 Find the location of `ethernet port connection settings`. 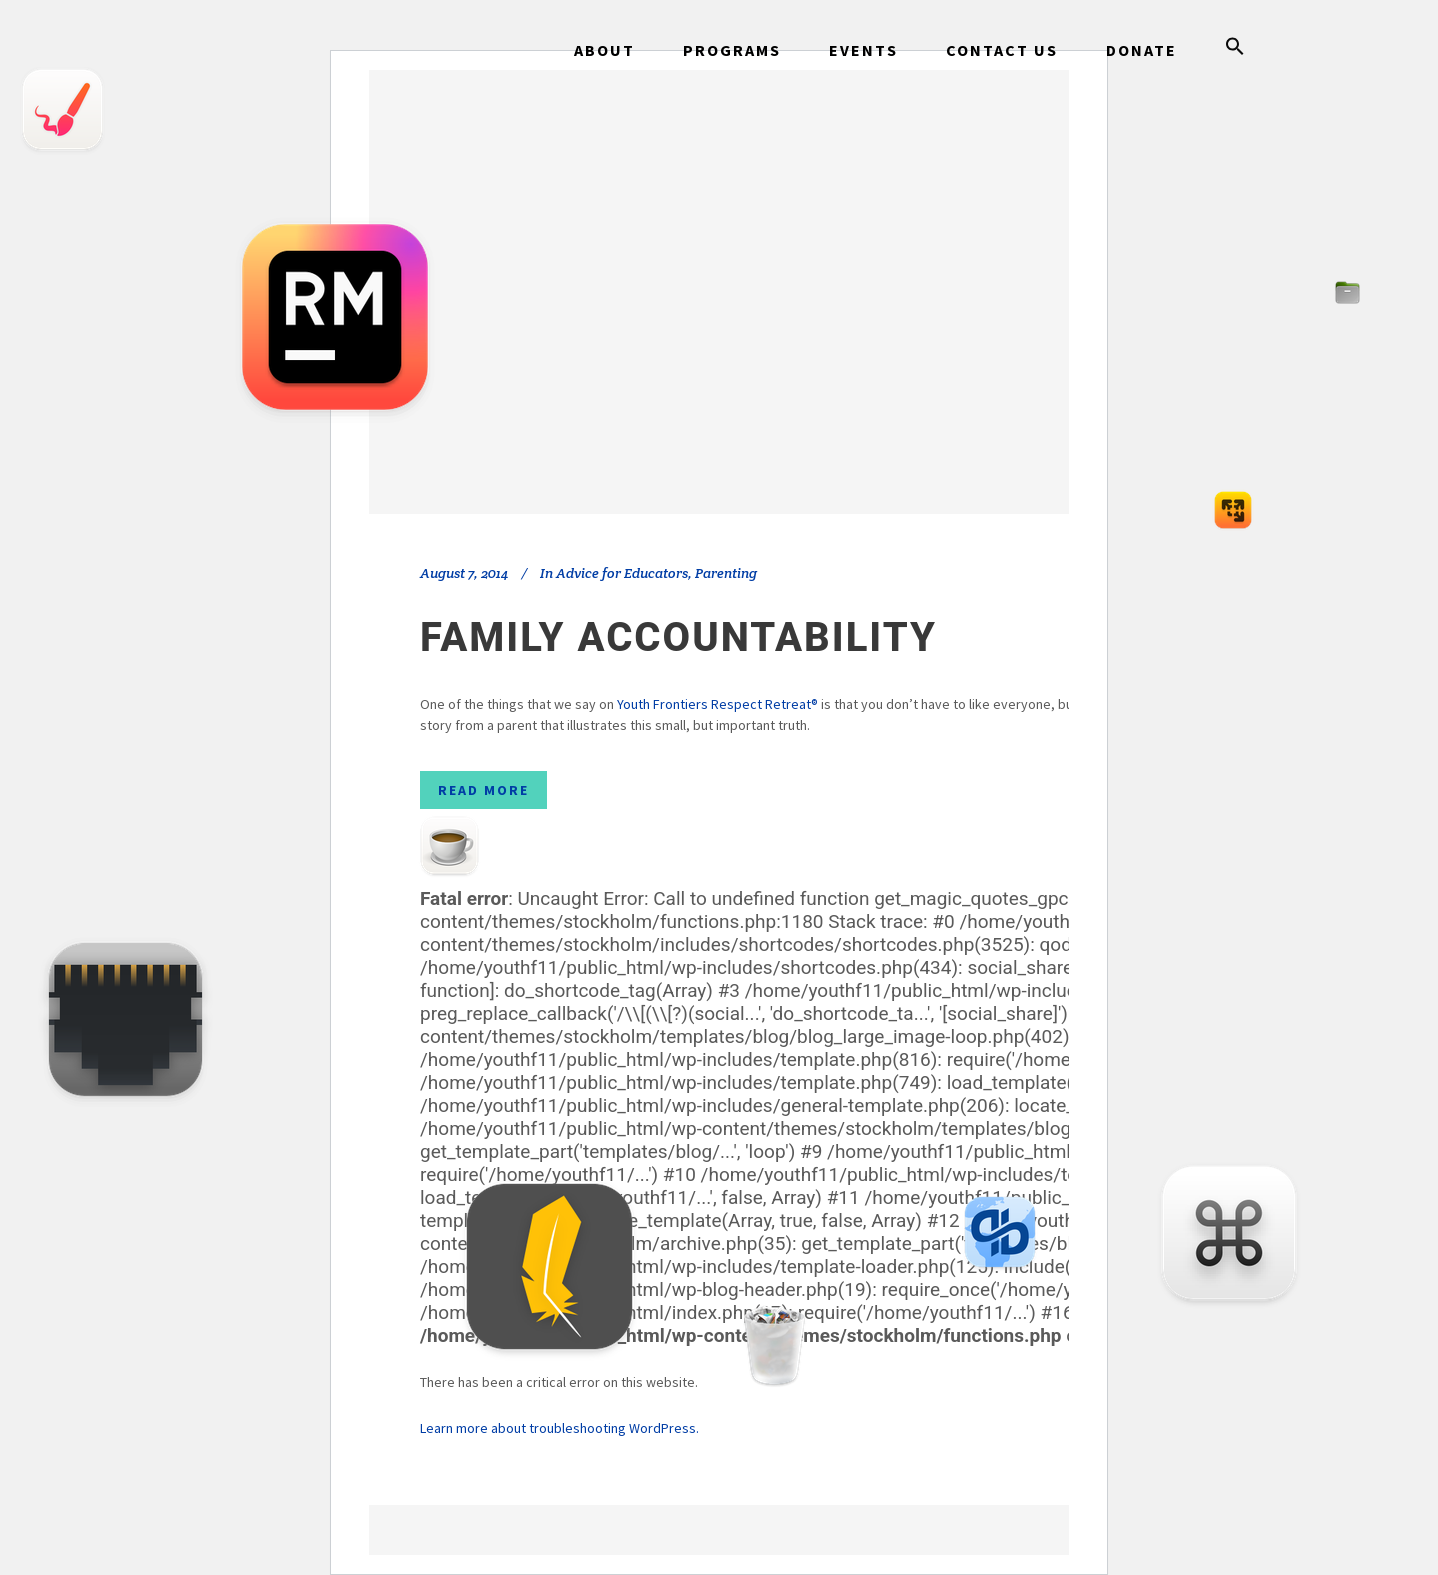

ethernet port connection settings is located at coordinates (125, 1019).